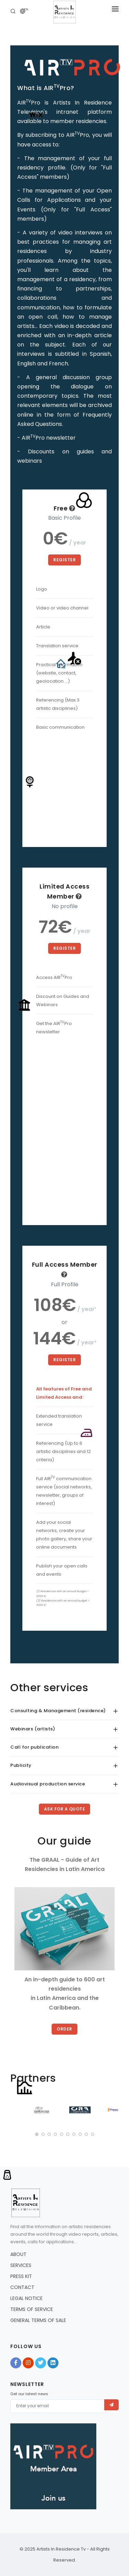 The image size is (129, 2576). I want to click on view histogram or distribution chart, so click(24, 2087).